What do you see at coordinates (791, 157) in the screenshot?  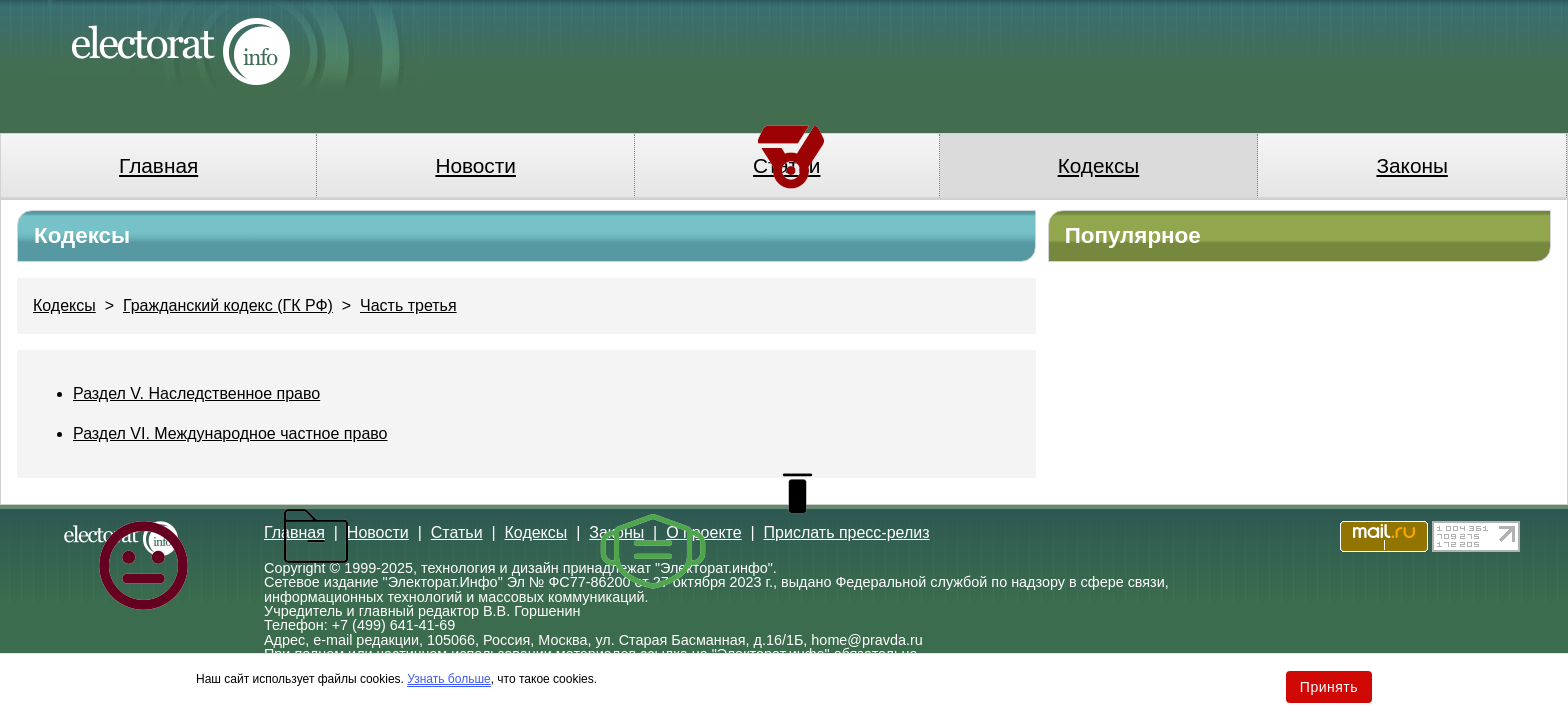 I see `view achievements or awards` at bounding box center [791, 157].